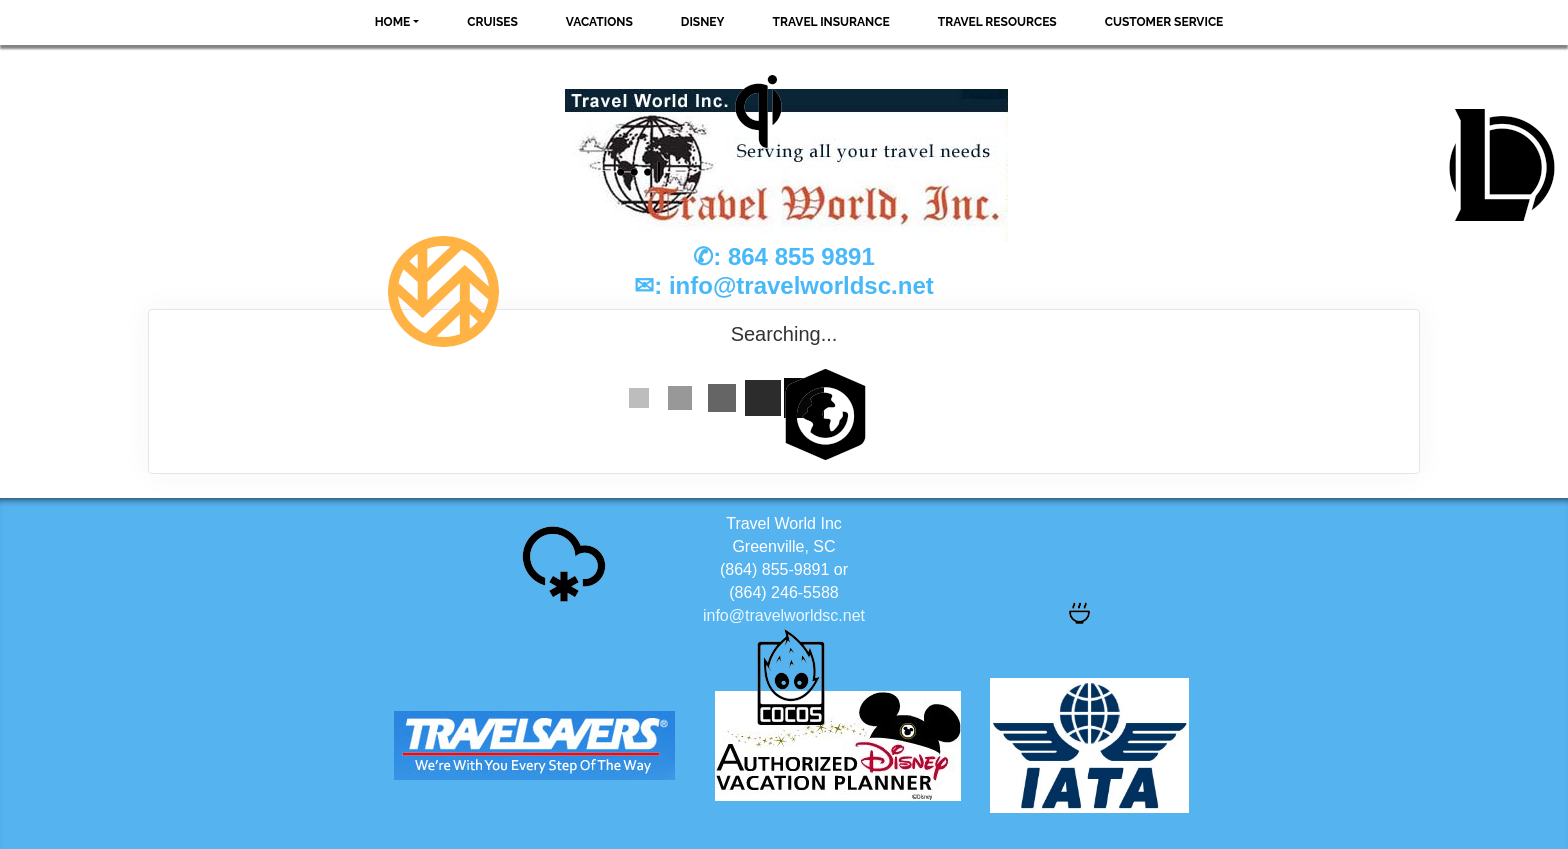 The height and width of the screenshot is (849, 1568). What do you see at coordinates (638, 171) in the screenshot?
I see `open lastpass password manager` at bounding box center [638, 171].